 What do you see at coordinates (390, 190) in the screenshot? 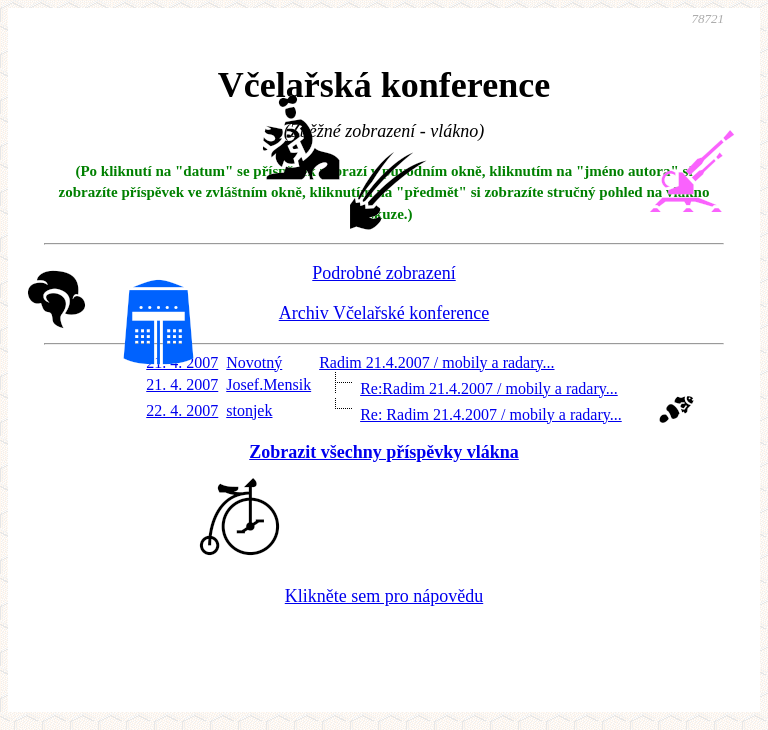
I see `select wolverine character or skin` at bounding box center [390, 190].